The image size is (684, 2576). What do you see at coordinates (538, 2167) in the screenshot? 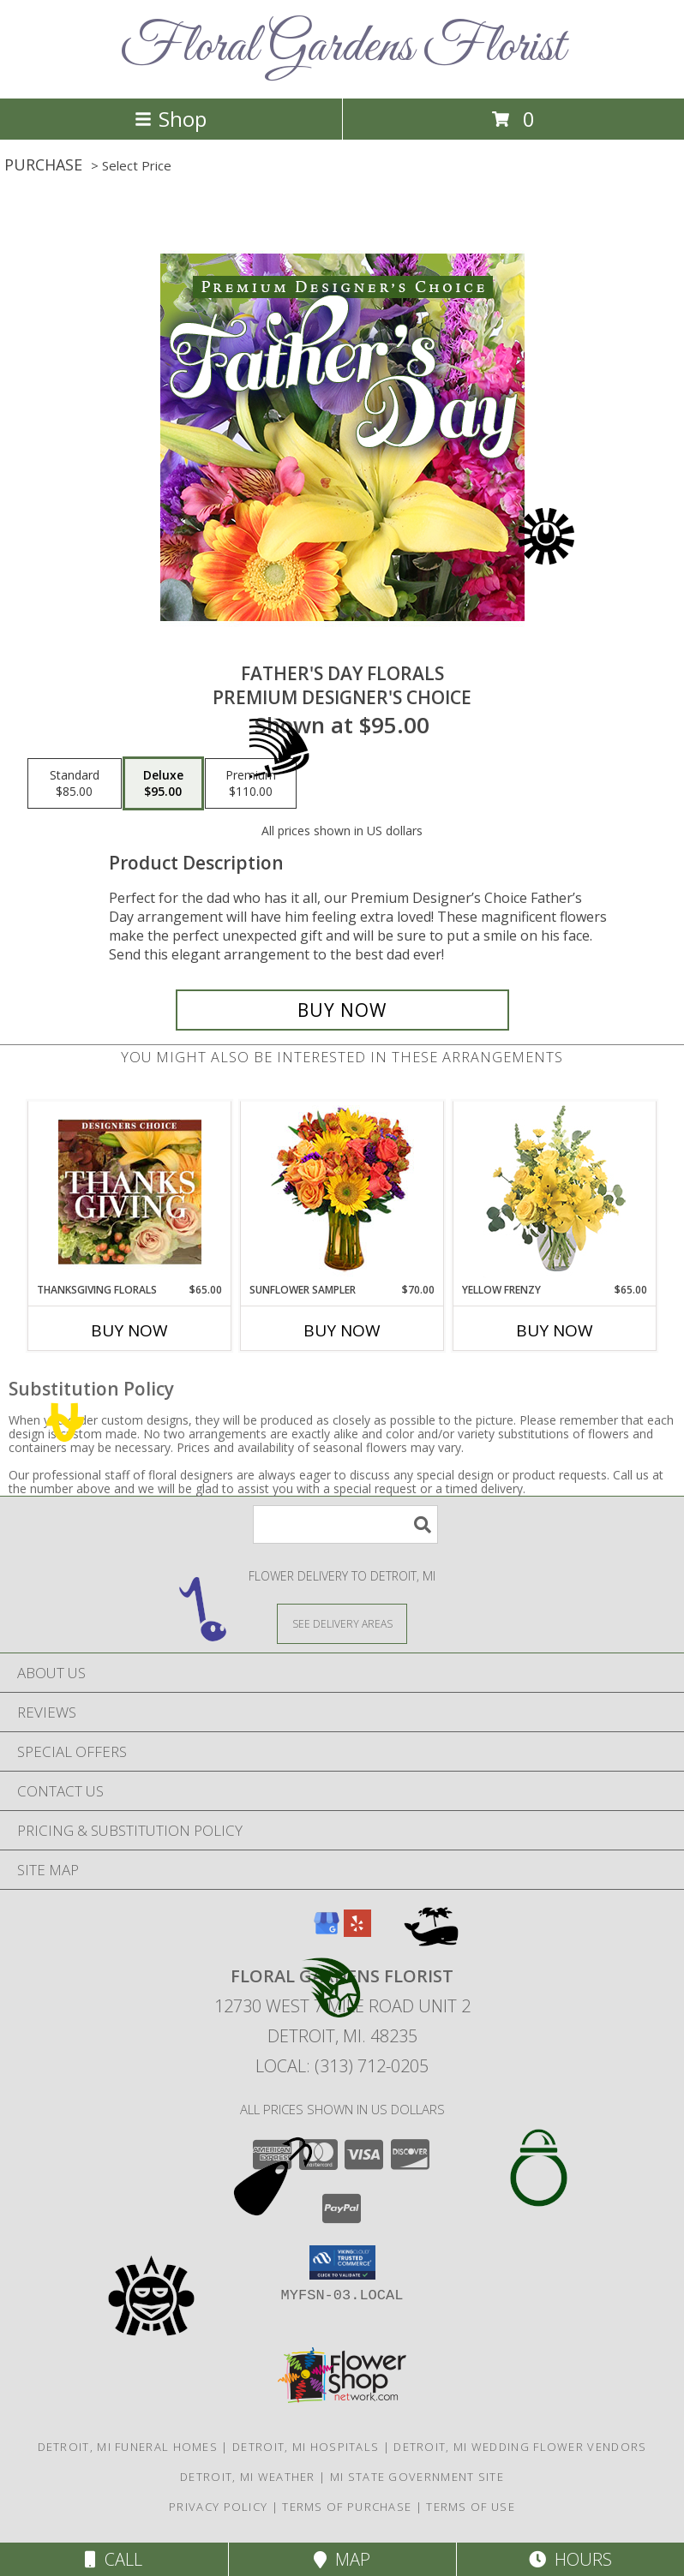
I see `access global or worldwide settings` at bounding box center [538, 2167].